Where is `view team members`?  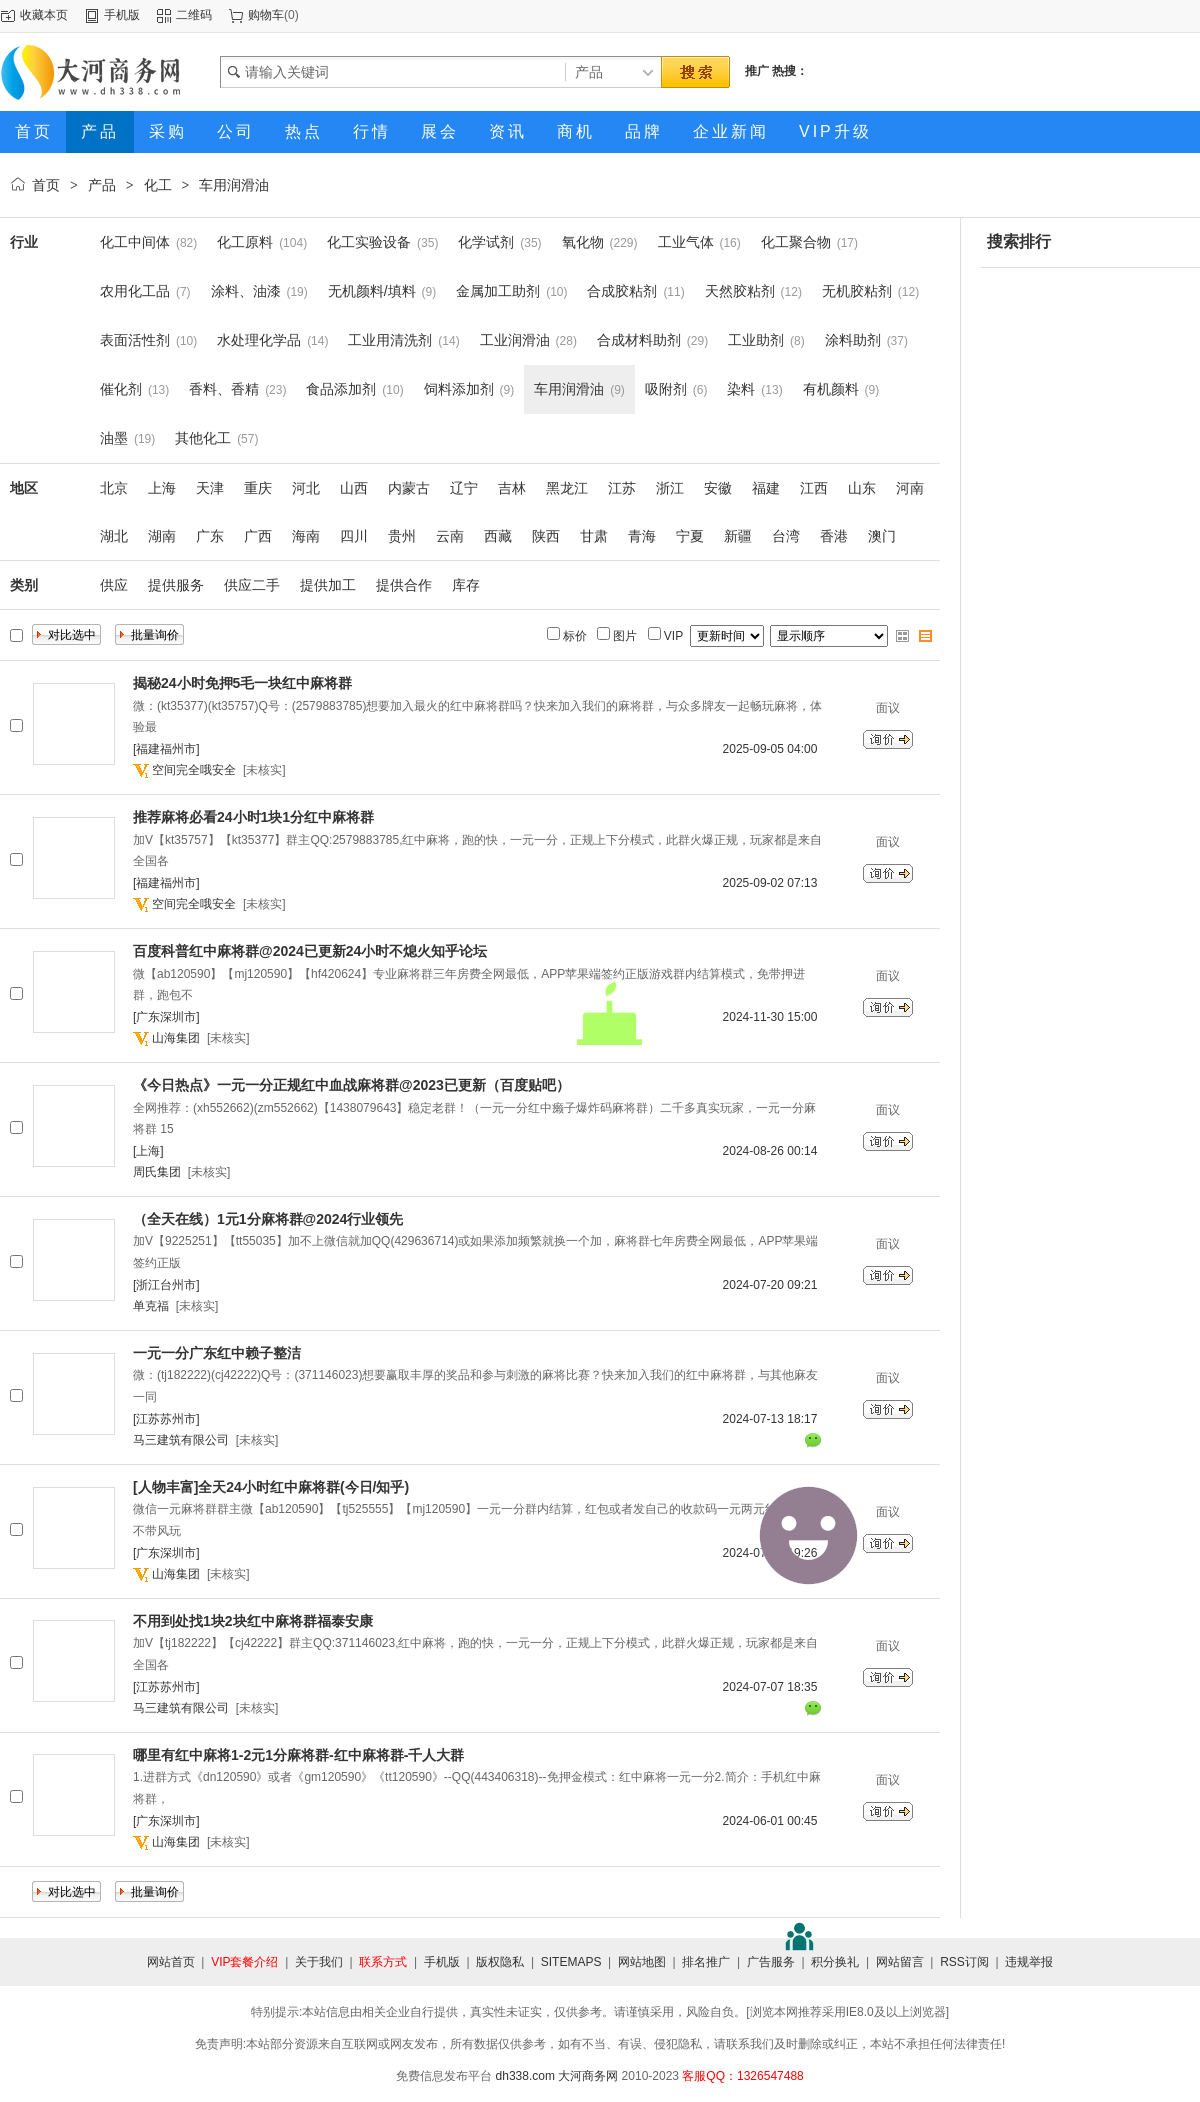
view team members is located at coordinates (799, 1936).